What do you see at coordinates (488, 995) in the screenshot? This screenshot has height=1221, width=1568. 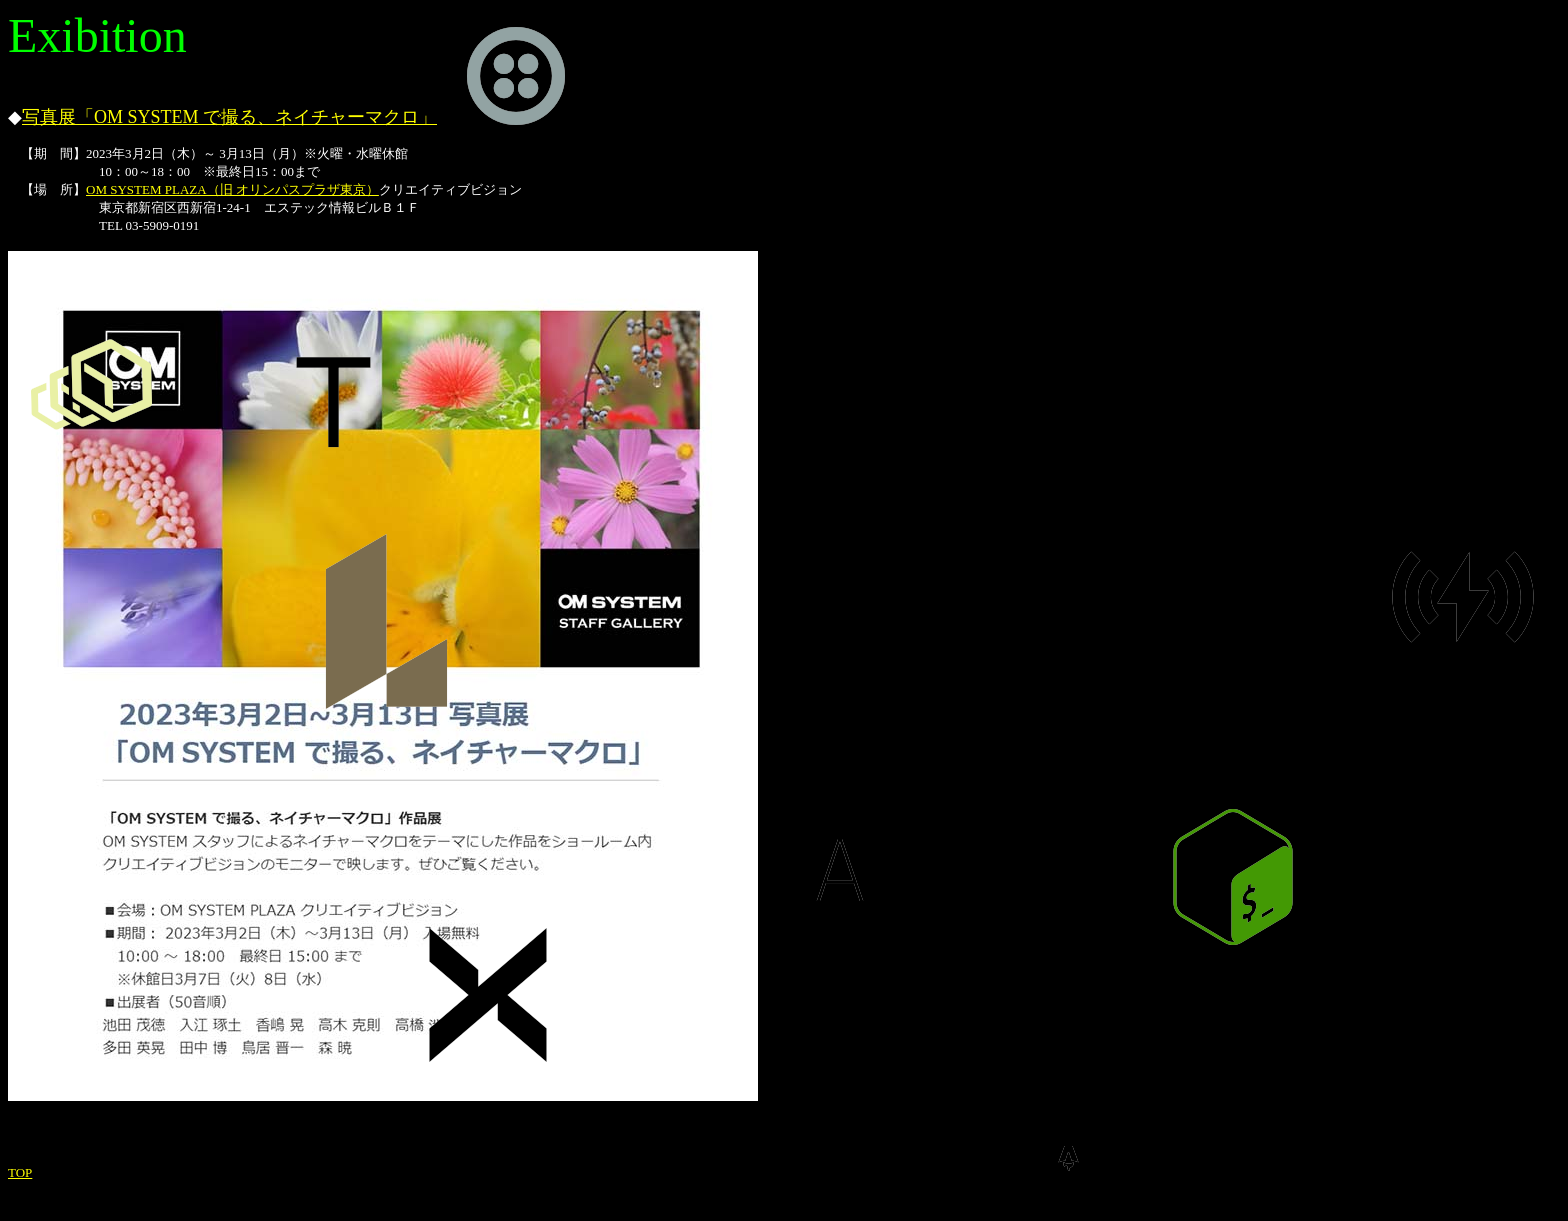 I see `open the StockX app` at bounding box center [488, 995].